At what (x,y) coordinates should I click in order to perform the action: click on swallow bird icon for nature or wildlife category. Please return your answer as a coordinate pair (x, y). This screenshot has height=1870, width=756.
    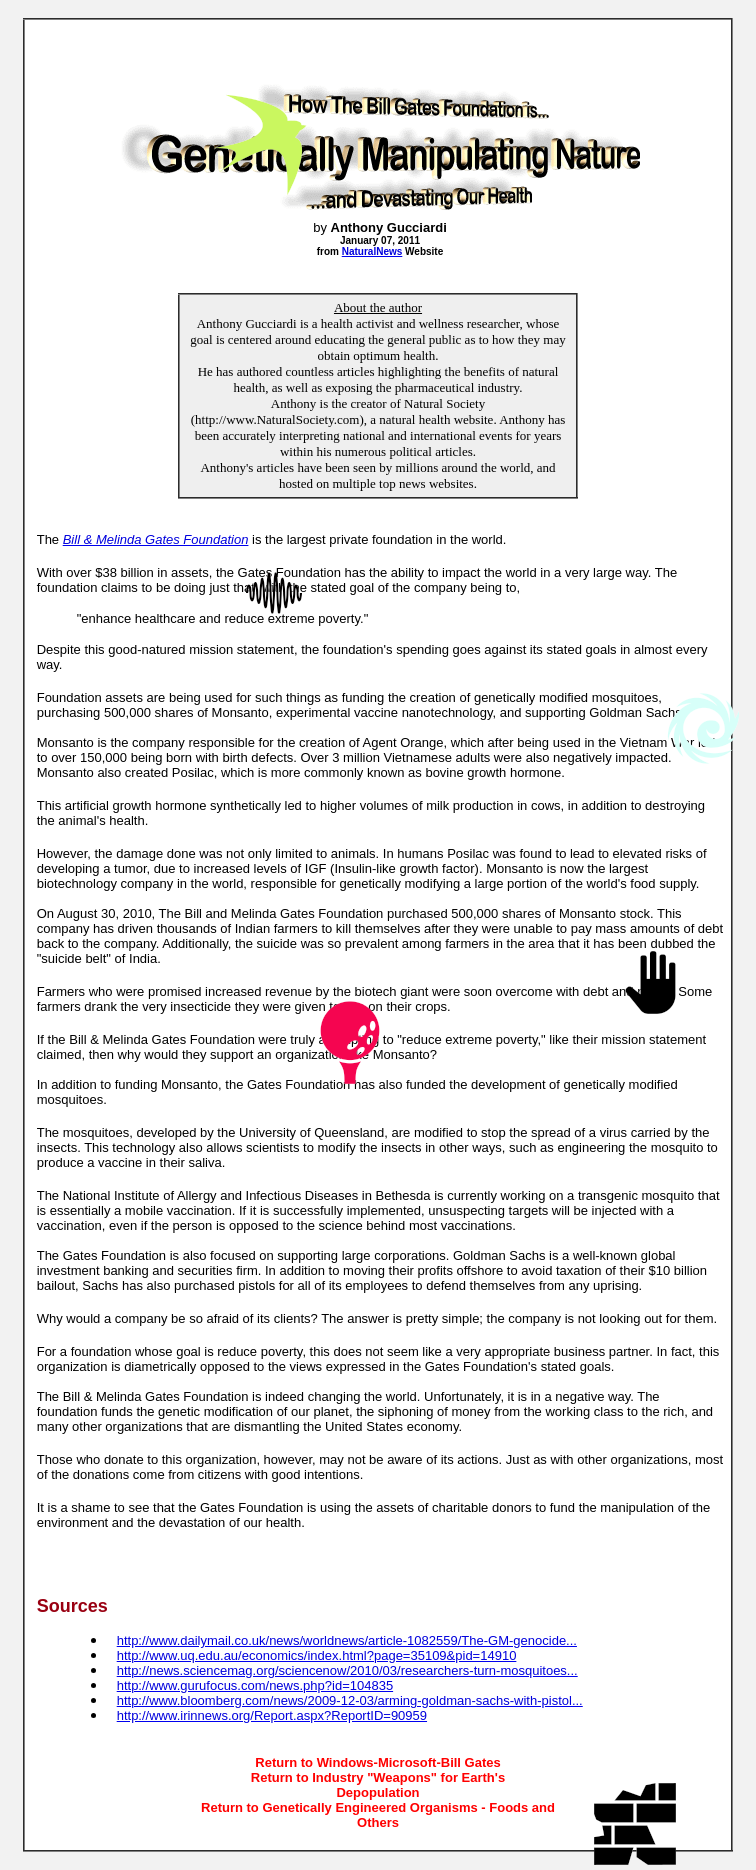
    Looking at the image, I should click on (260, 145).